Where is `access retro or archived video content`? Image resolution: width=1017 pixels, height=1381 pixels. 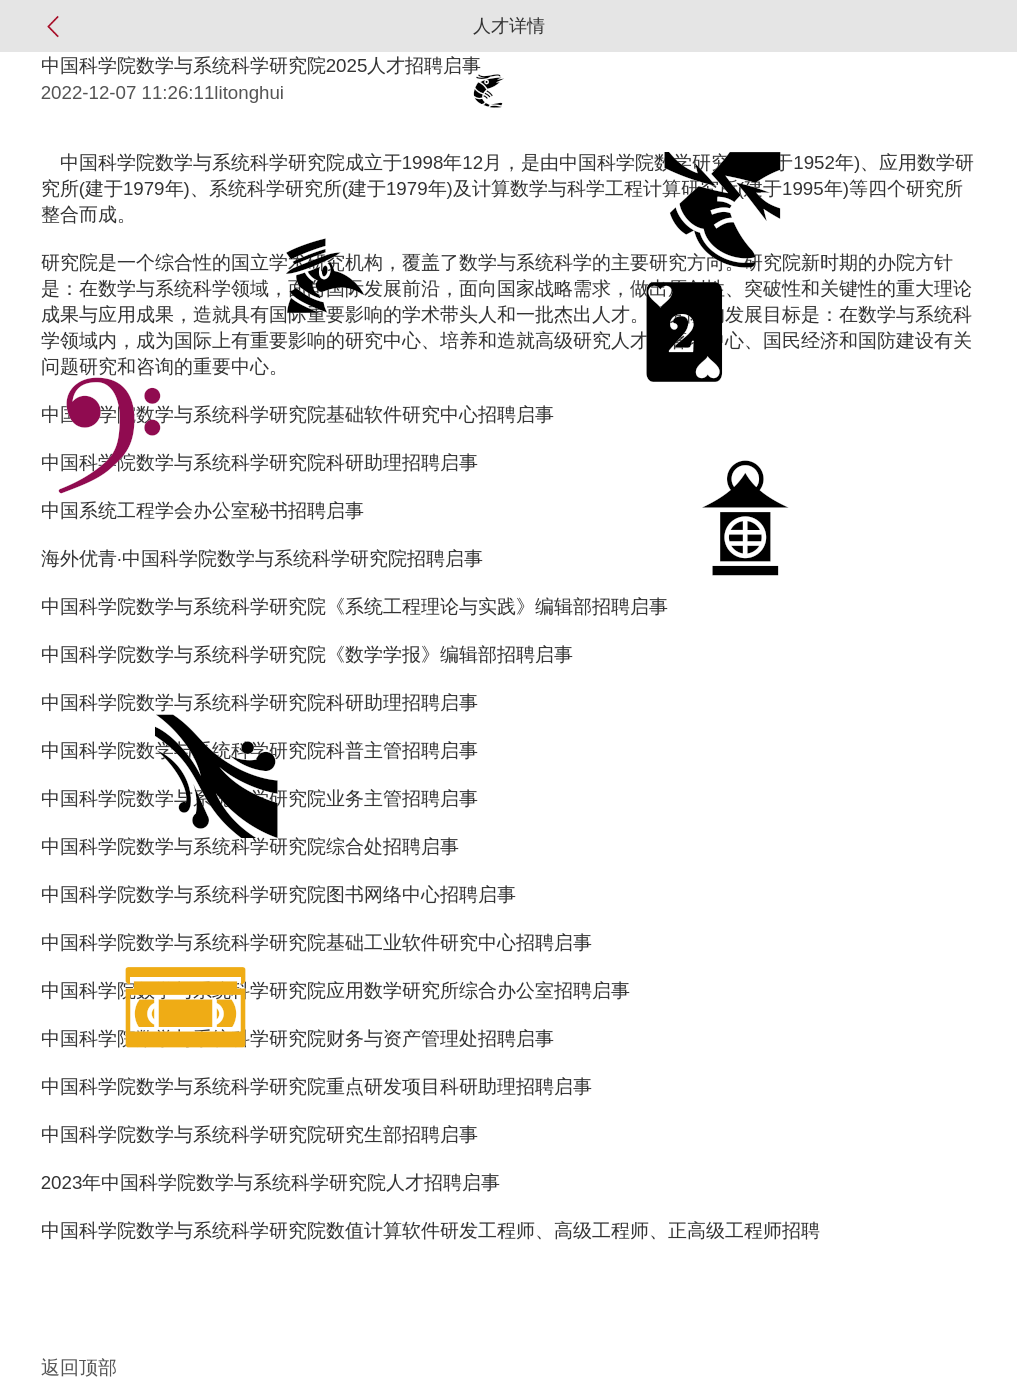 access retro or archived video content is located at coordinates (185, 1010).